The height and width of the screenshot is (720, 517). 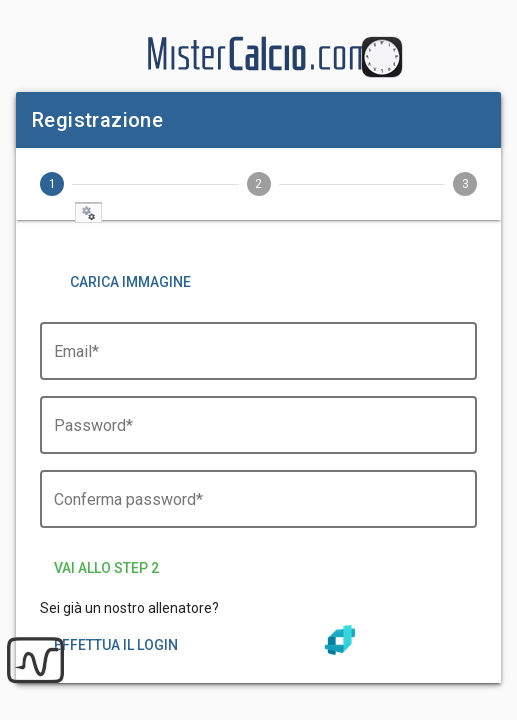 What do you see at coordinates (382, 57) in the screenshot?
I see `open the clock app` at bounding box center [382, 57].